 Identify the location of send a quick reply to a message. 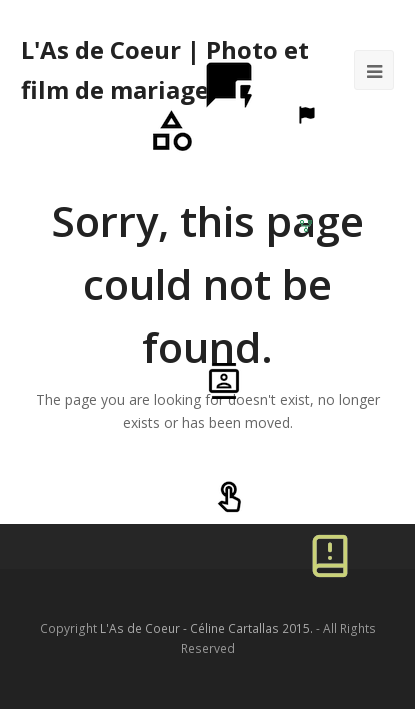
(229, 85).